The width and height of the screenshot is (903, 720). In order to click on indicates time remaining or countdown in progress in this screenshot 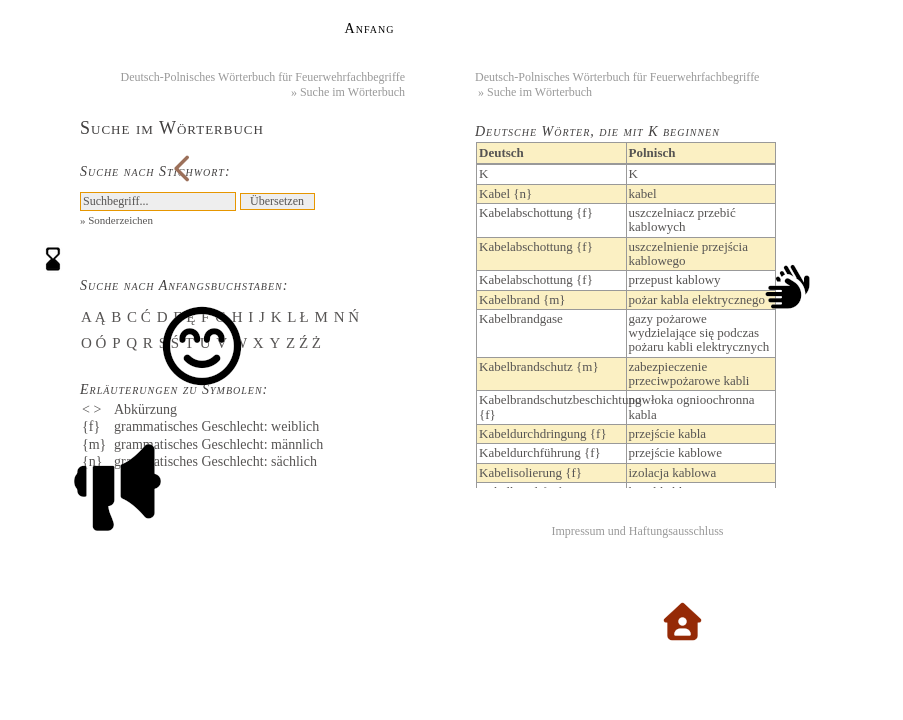, I will do `click(53, 259)`.